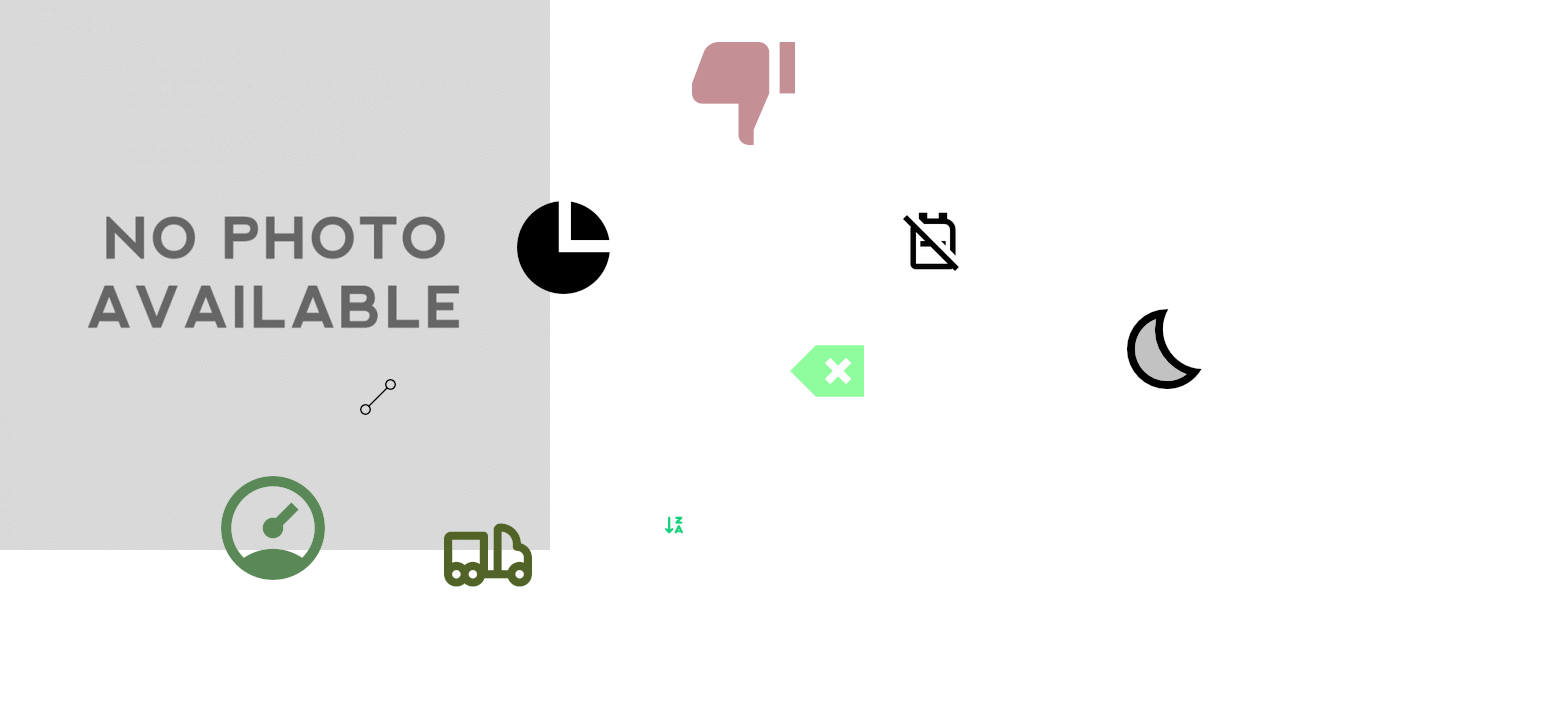 The image size is (1568, 720). I want to click on backpacks not allowed in this area, so click(933, 241).